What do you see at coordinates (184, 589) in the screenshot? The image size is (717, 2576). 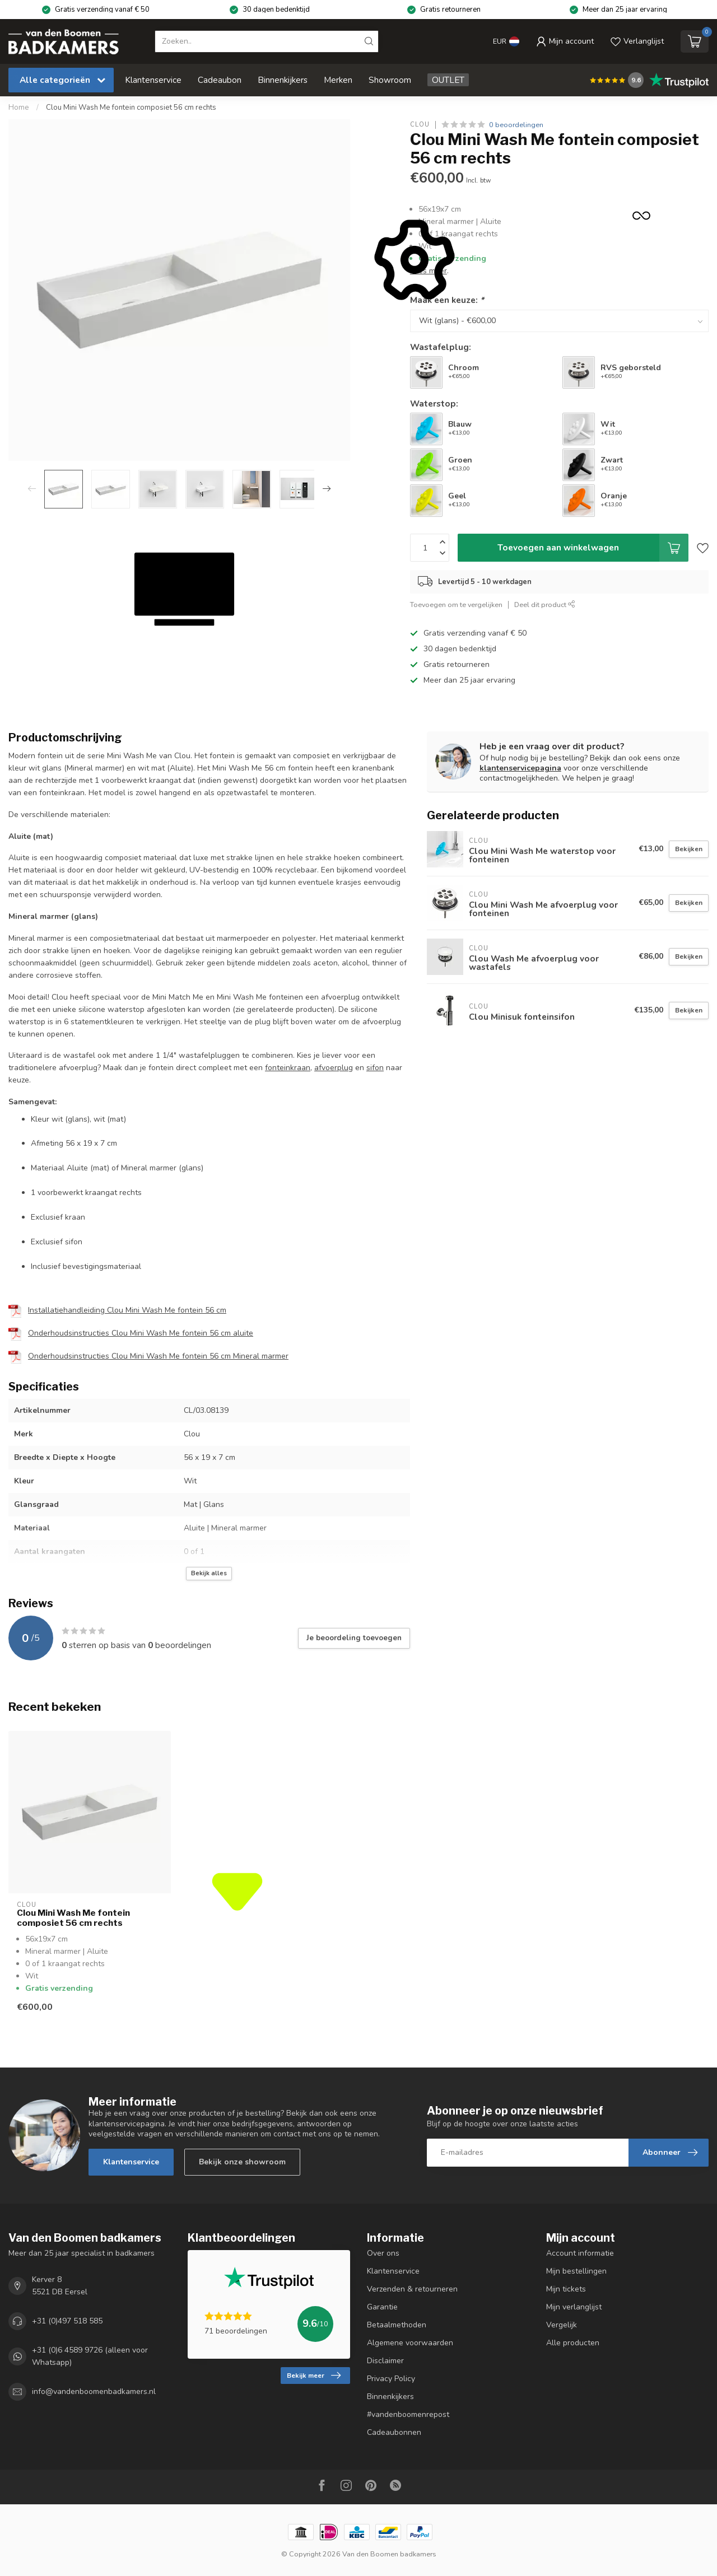 I see `access tv or video streaming features` at bounding box center [184, 589].